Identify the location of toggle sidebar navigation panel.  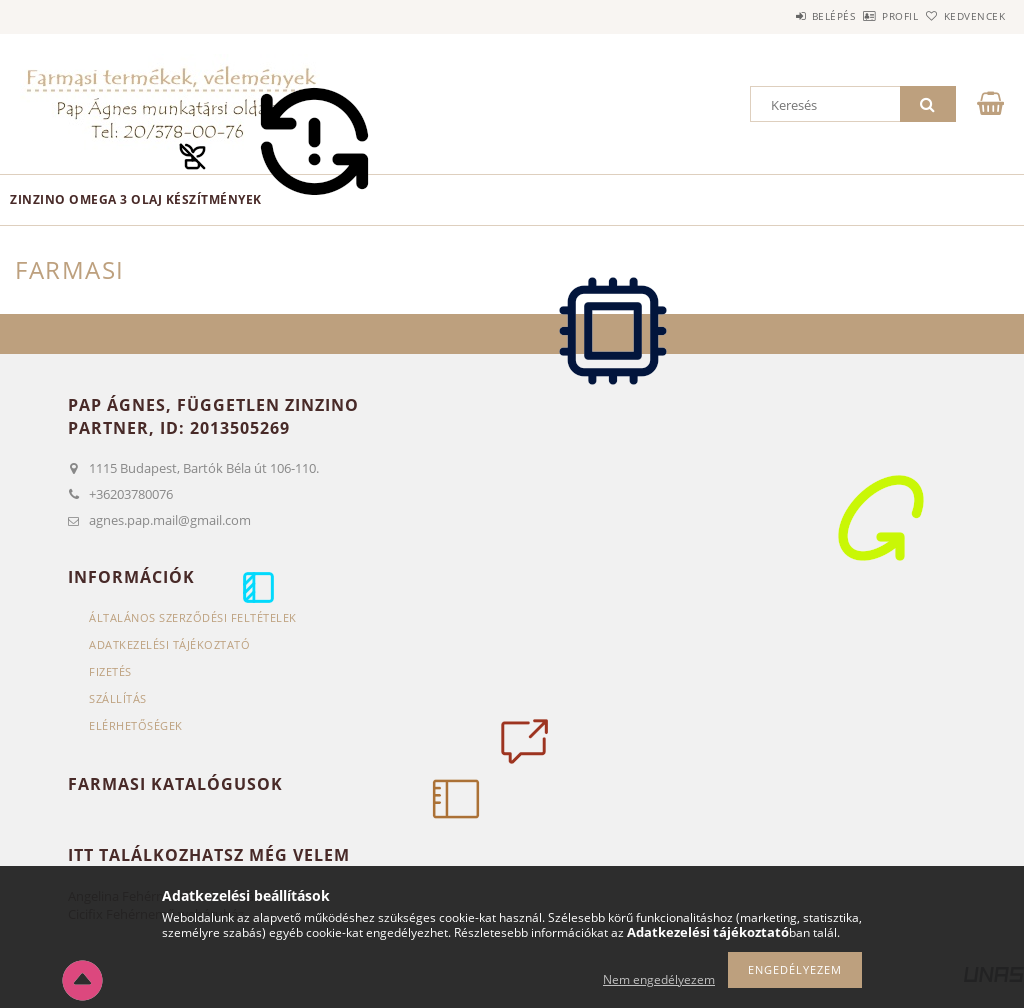
(456, 799).